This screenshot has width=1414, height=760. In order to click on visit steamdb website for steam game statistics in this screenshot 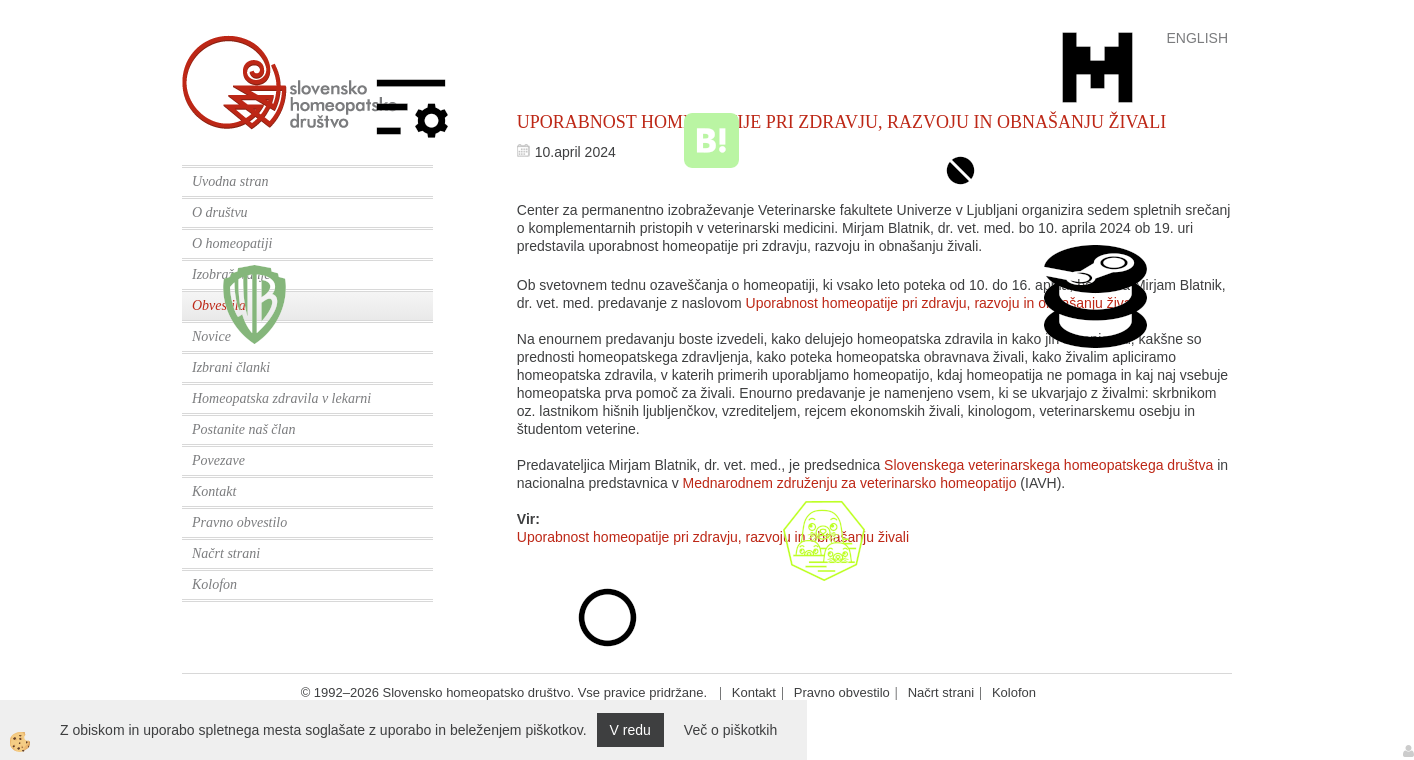, I will do `click(1095, 296)`.